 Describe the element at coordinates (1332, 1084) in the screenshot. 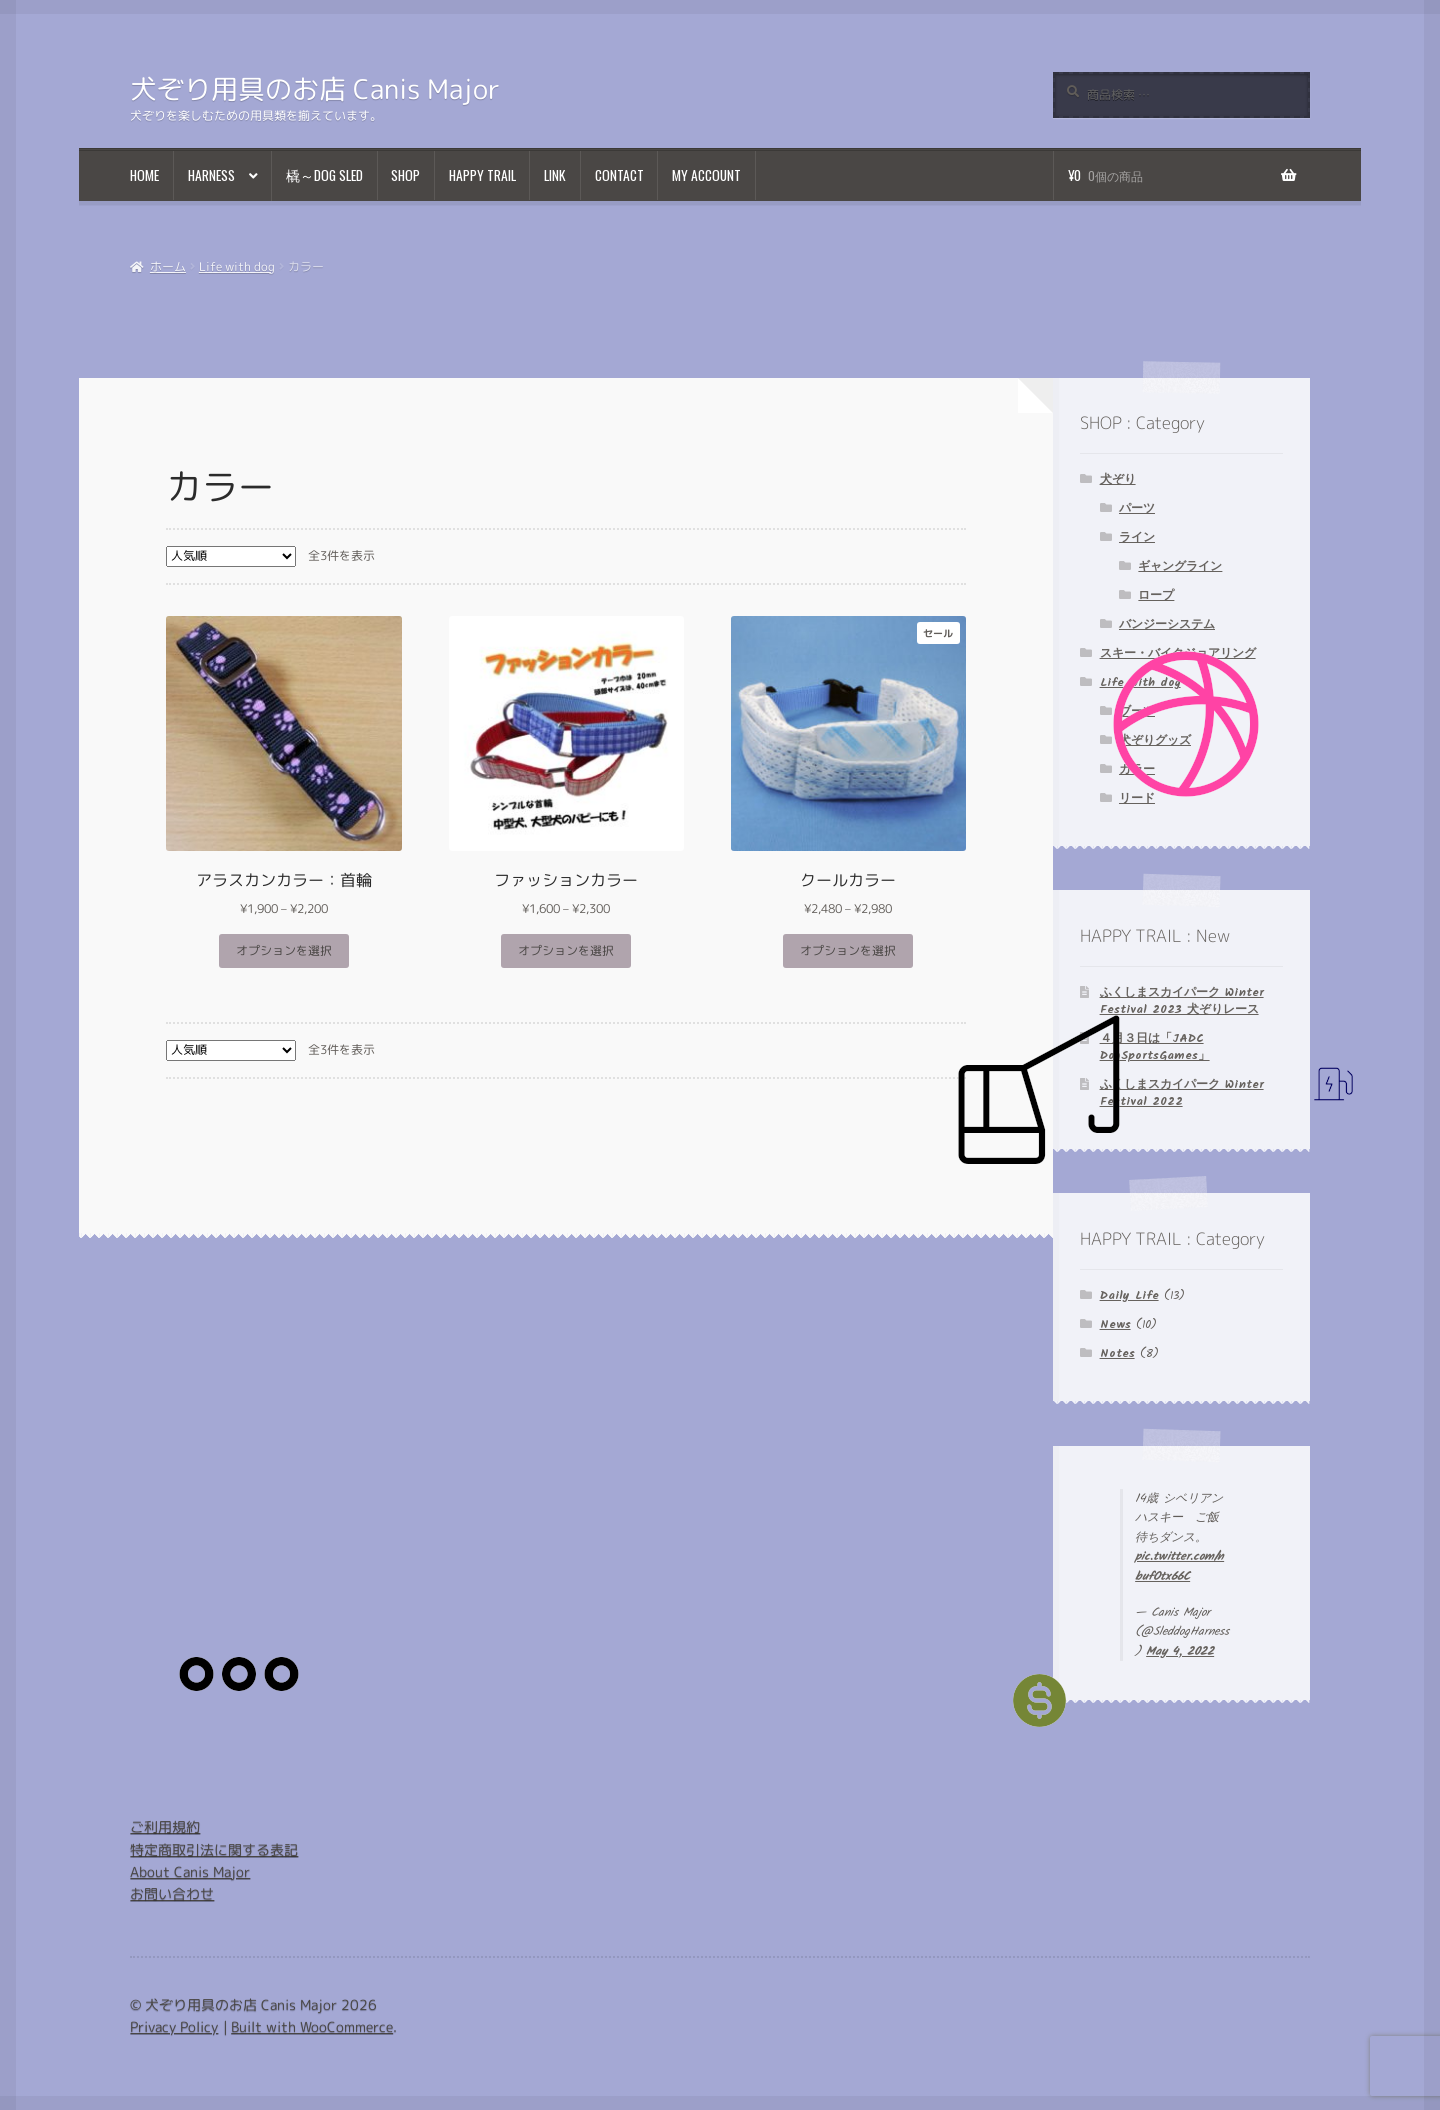

I see `find nearby EV charging stations` at that location.